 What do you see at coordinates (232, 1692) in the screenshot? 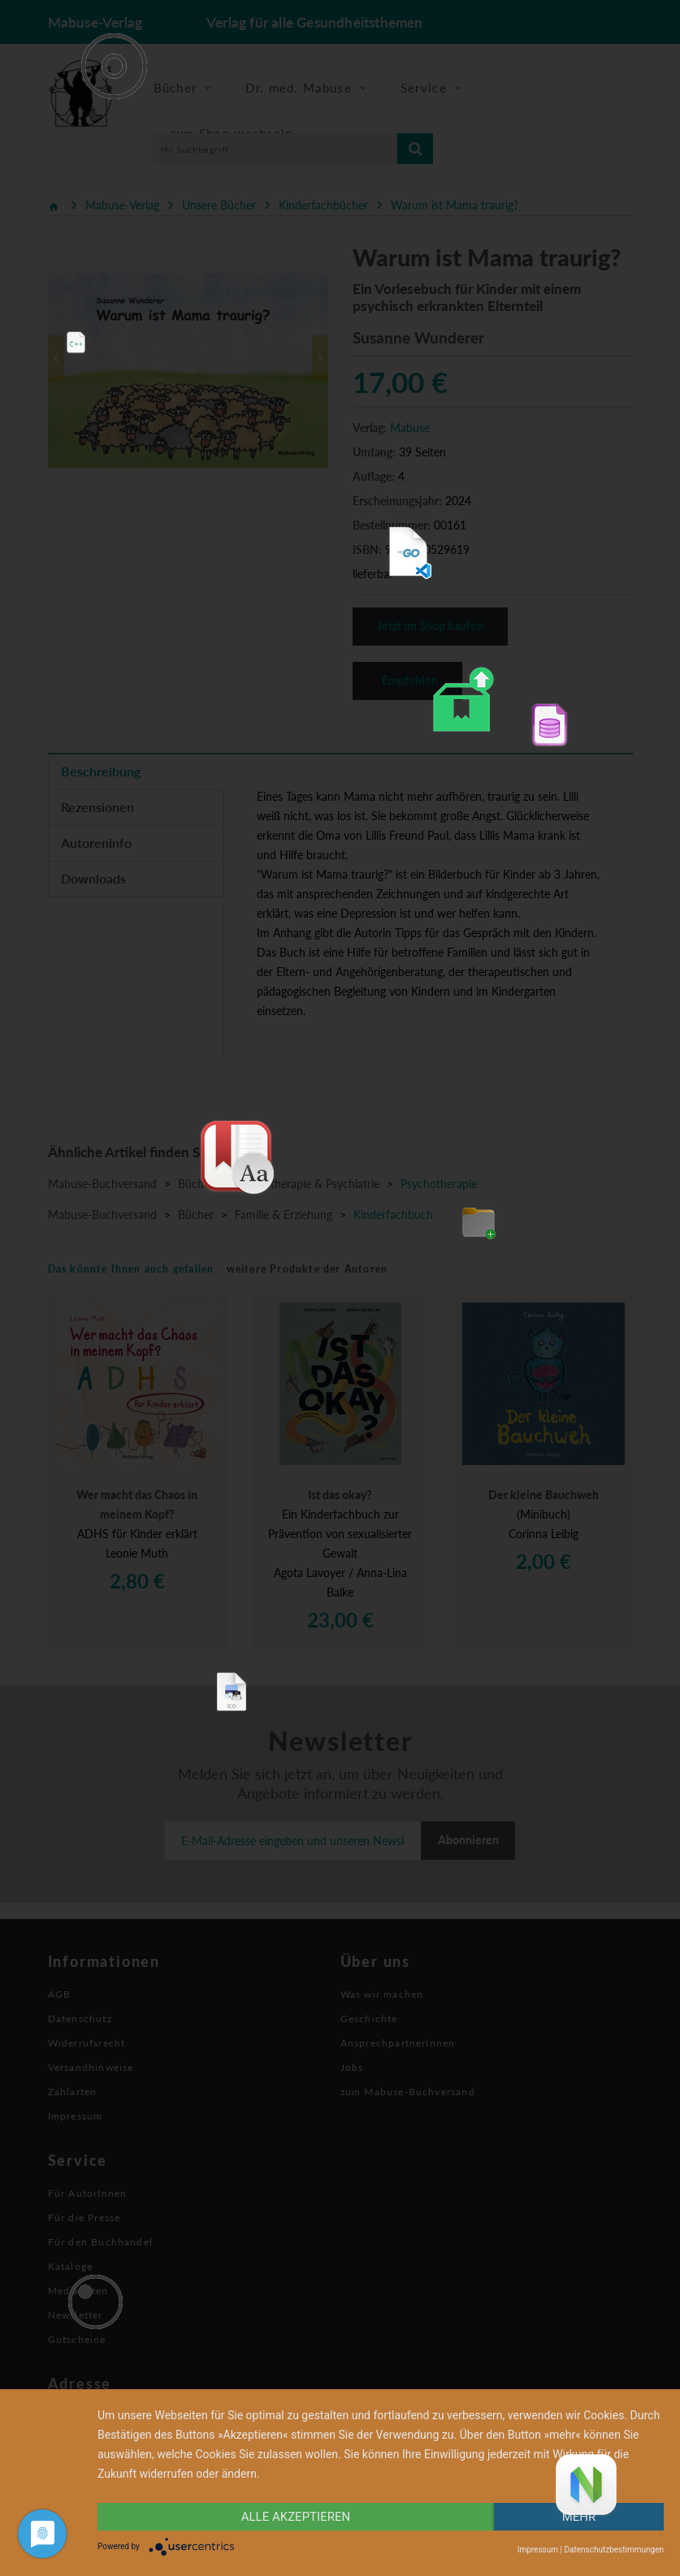
I see `an ico image file used for icons and favicons` at bounding box center [232, 1692].